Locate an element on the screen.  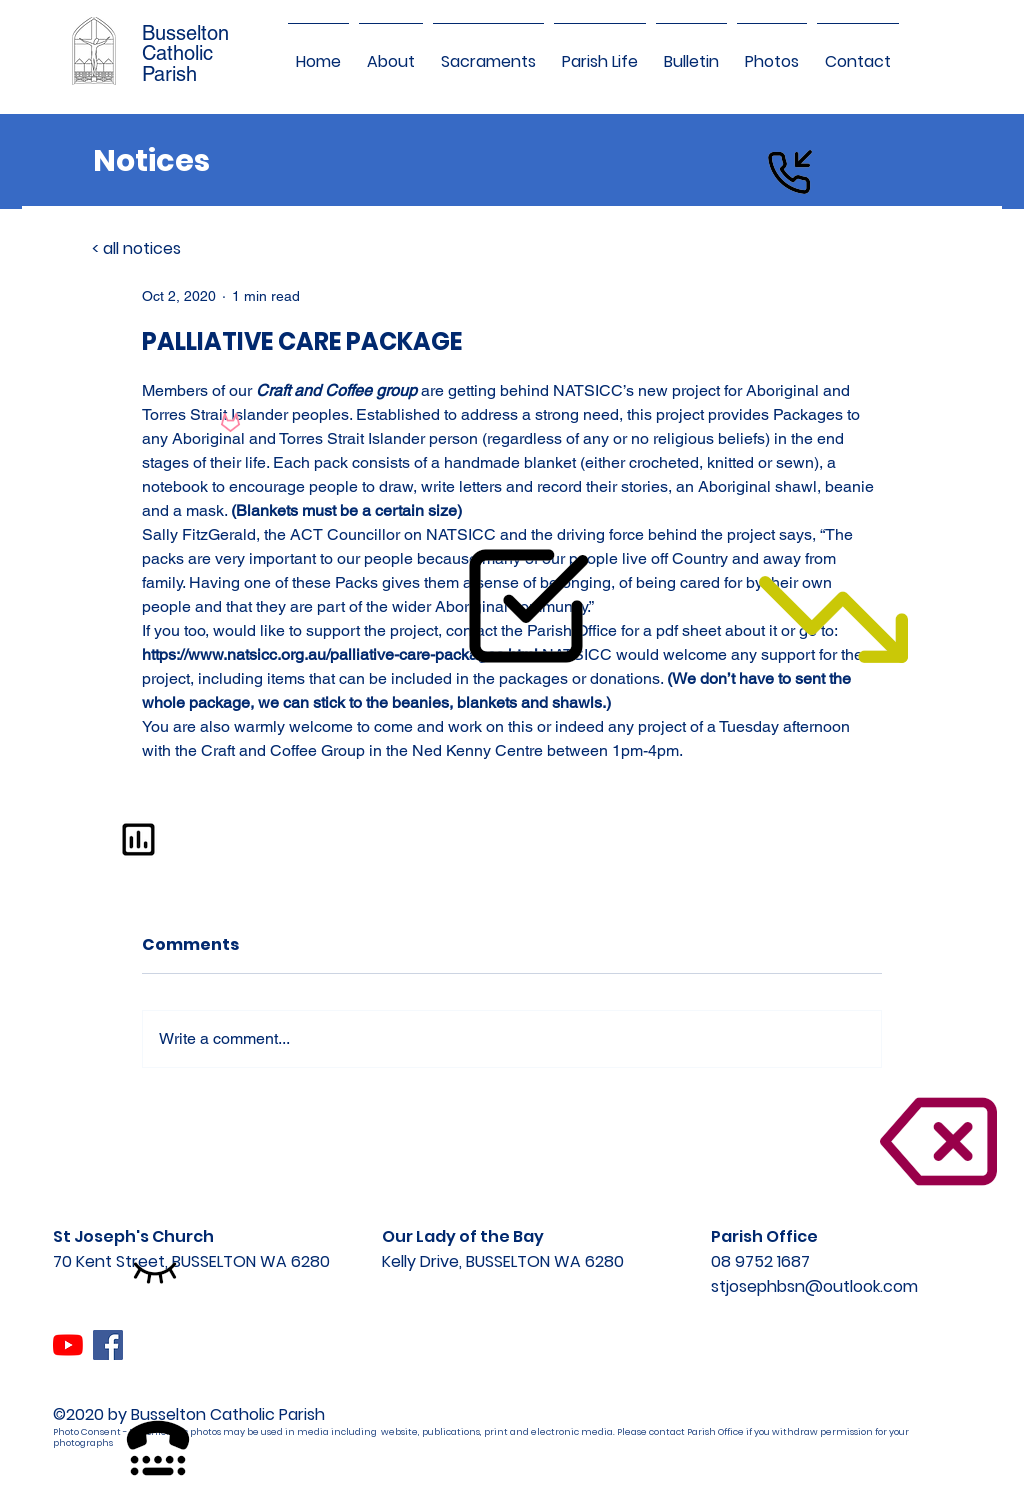
indicates a downward trend or declining metrics is located at coordinates (833, 619).